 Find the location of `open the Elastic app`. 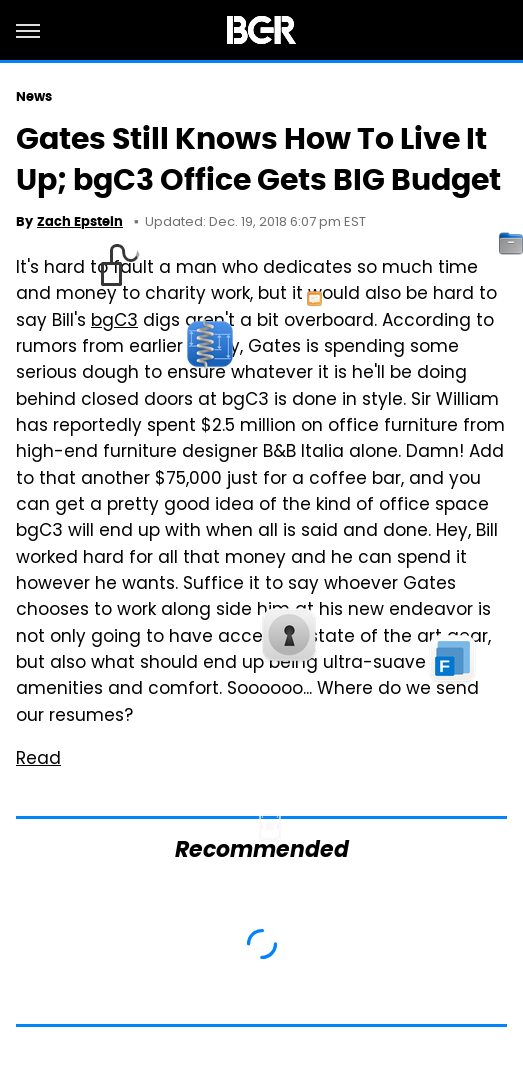

open the Elastic app is located at coordinates (210, 344).